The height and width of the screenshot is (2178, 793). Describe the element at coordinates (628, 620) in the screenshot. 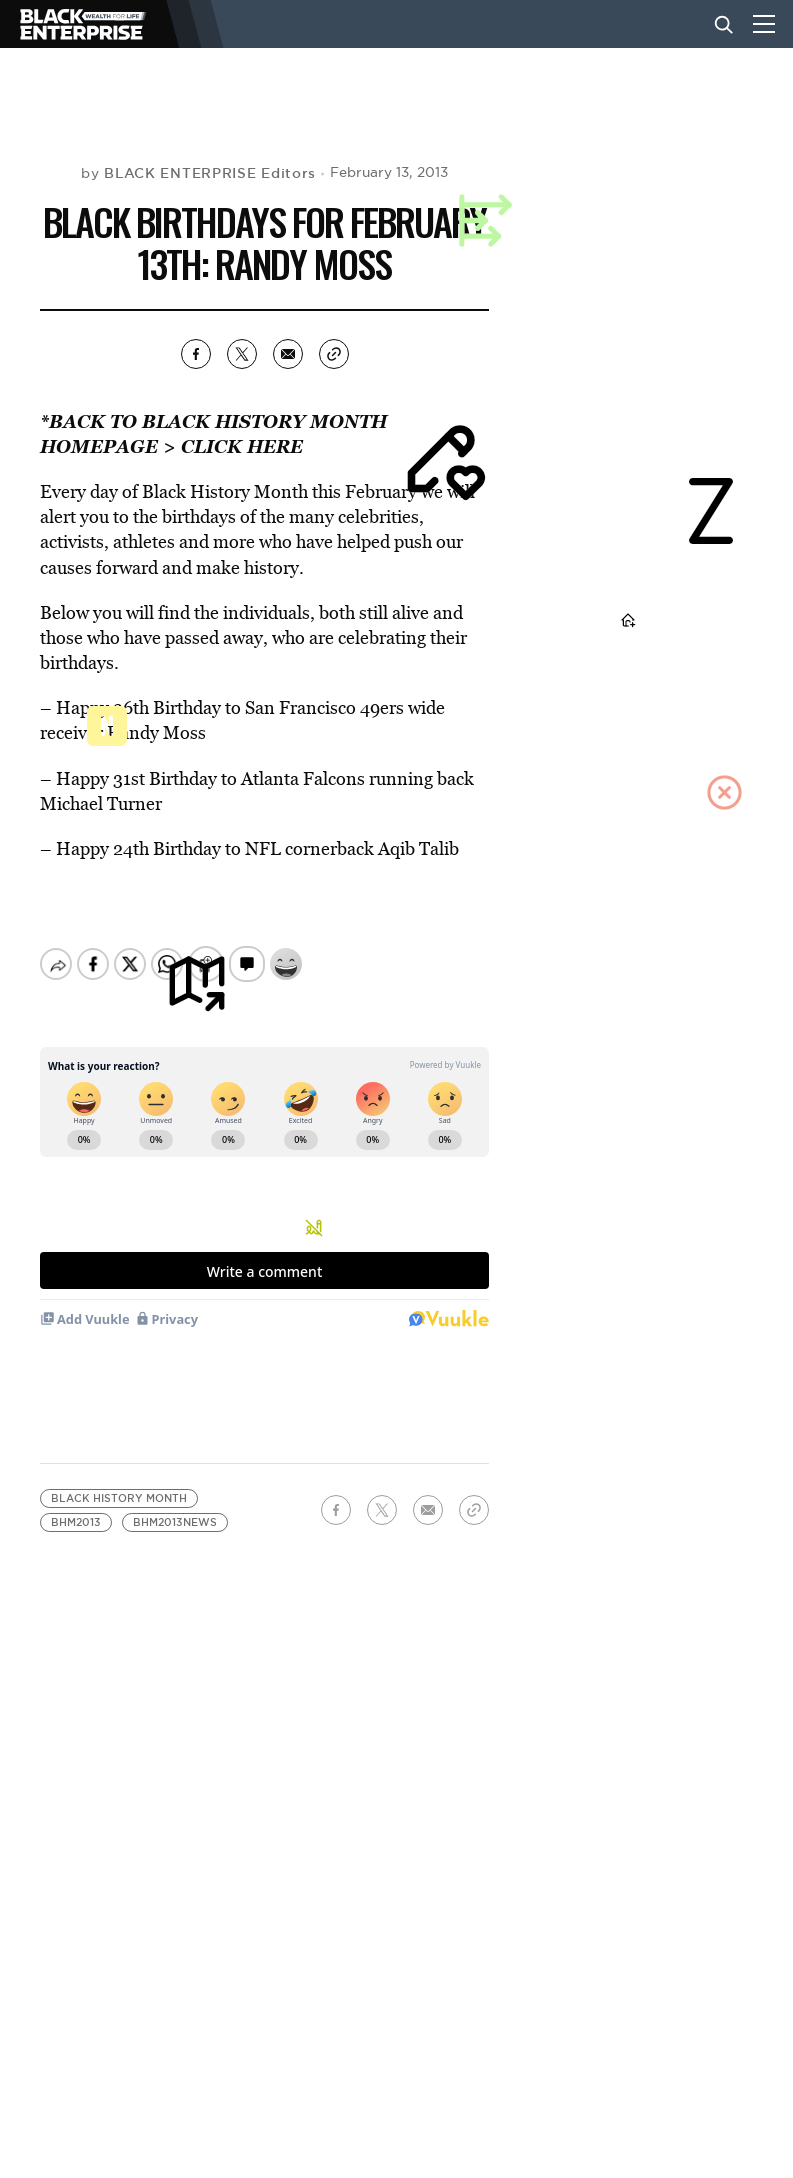

I see `add a new home or address` at that location.